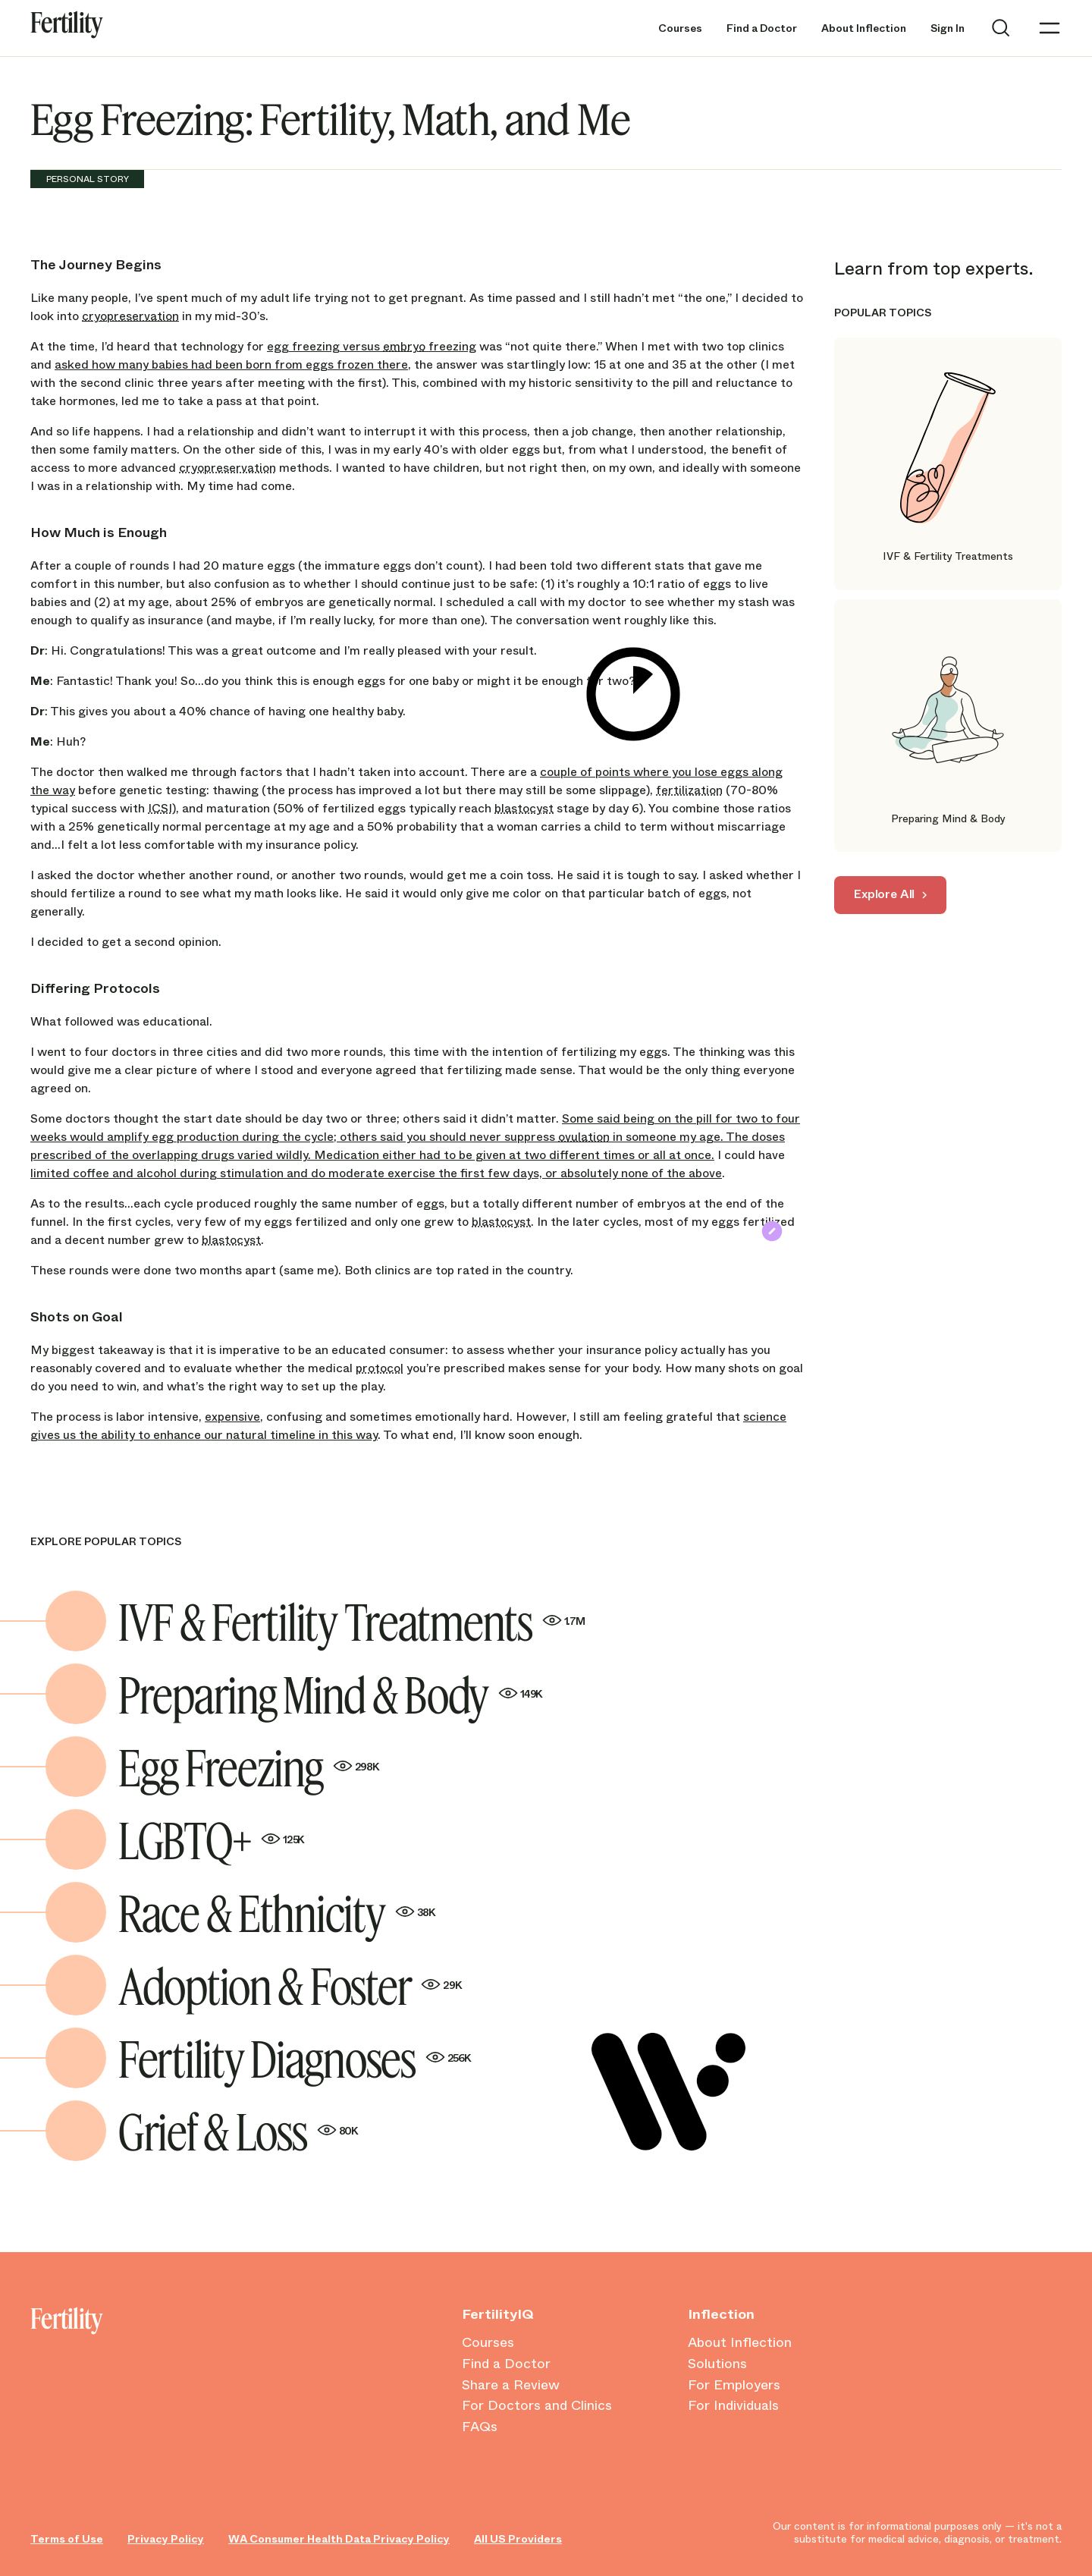 This screenshot has width=1092, height=2576. What do you see at coordinates (633, 694) in the screenshot?
I see `indicates 25% progress or completion status` at bounding box center [633, 694].